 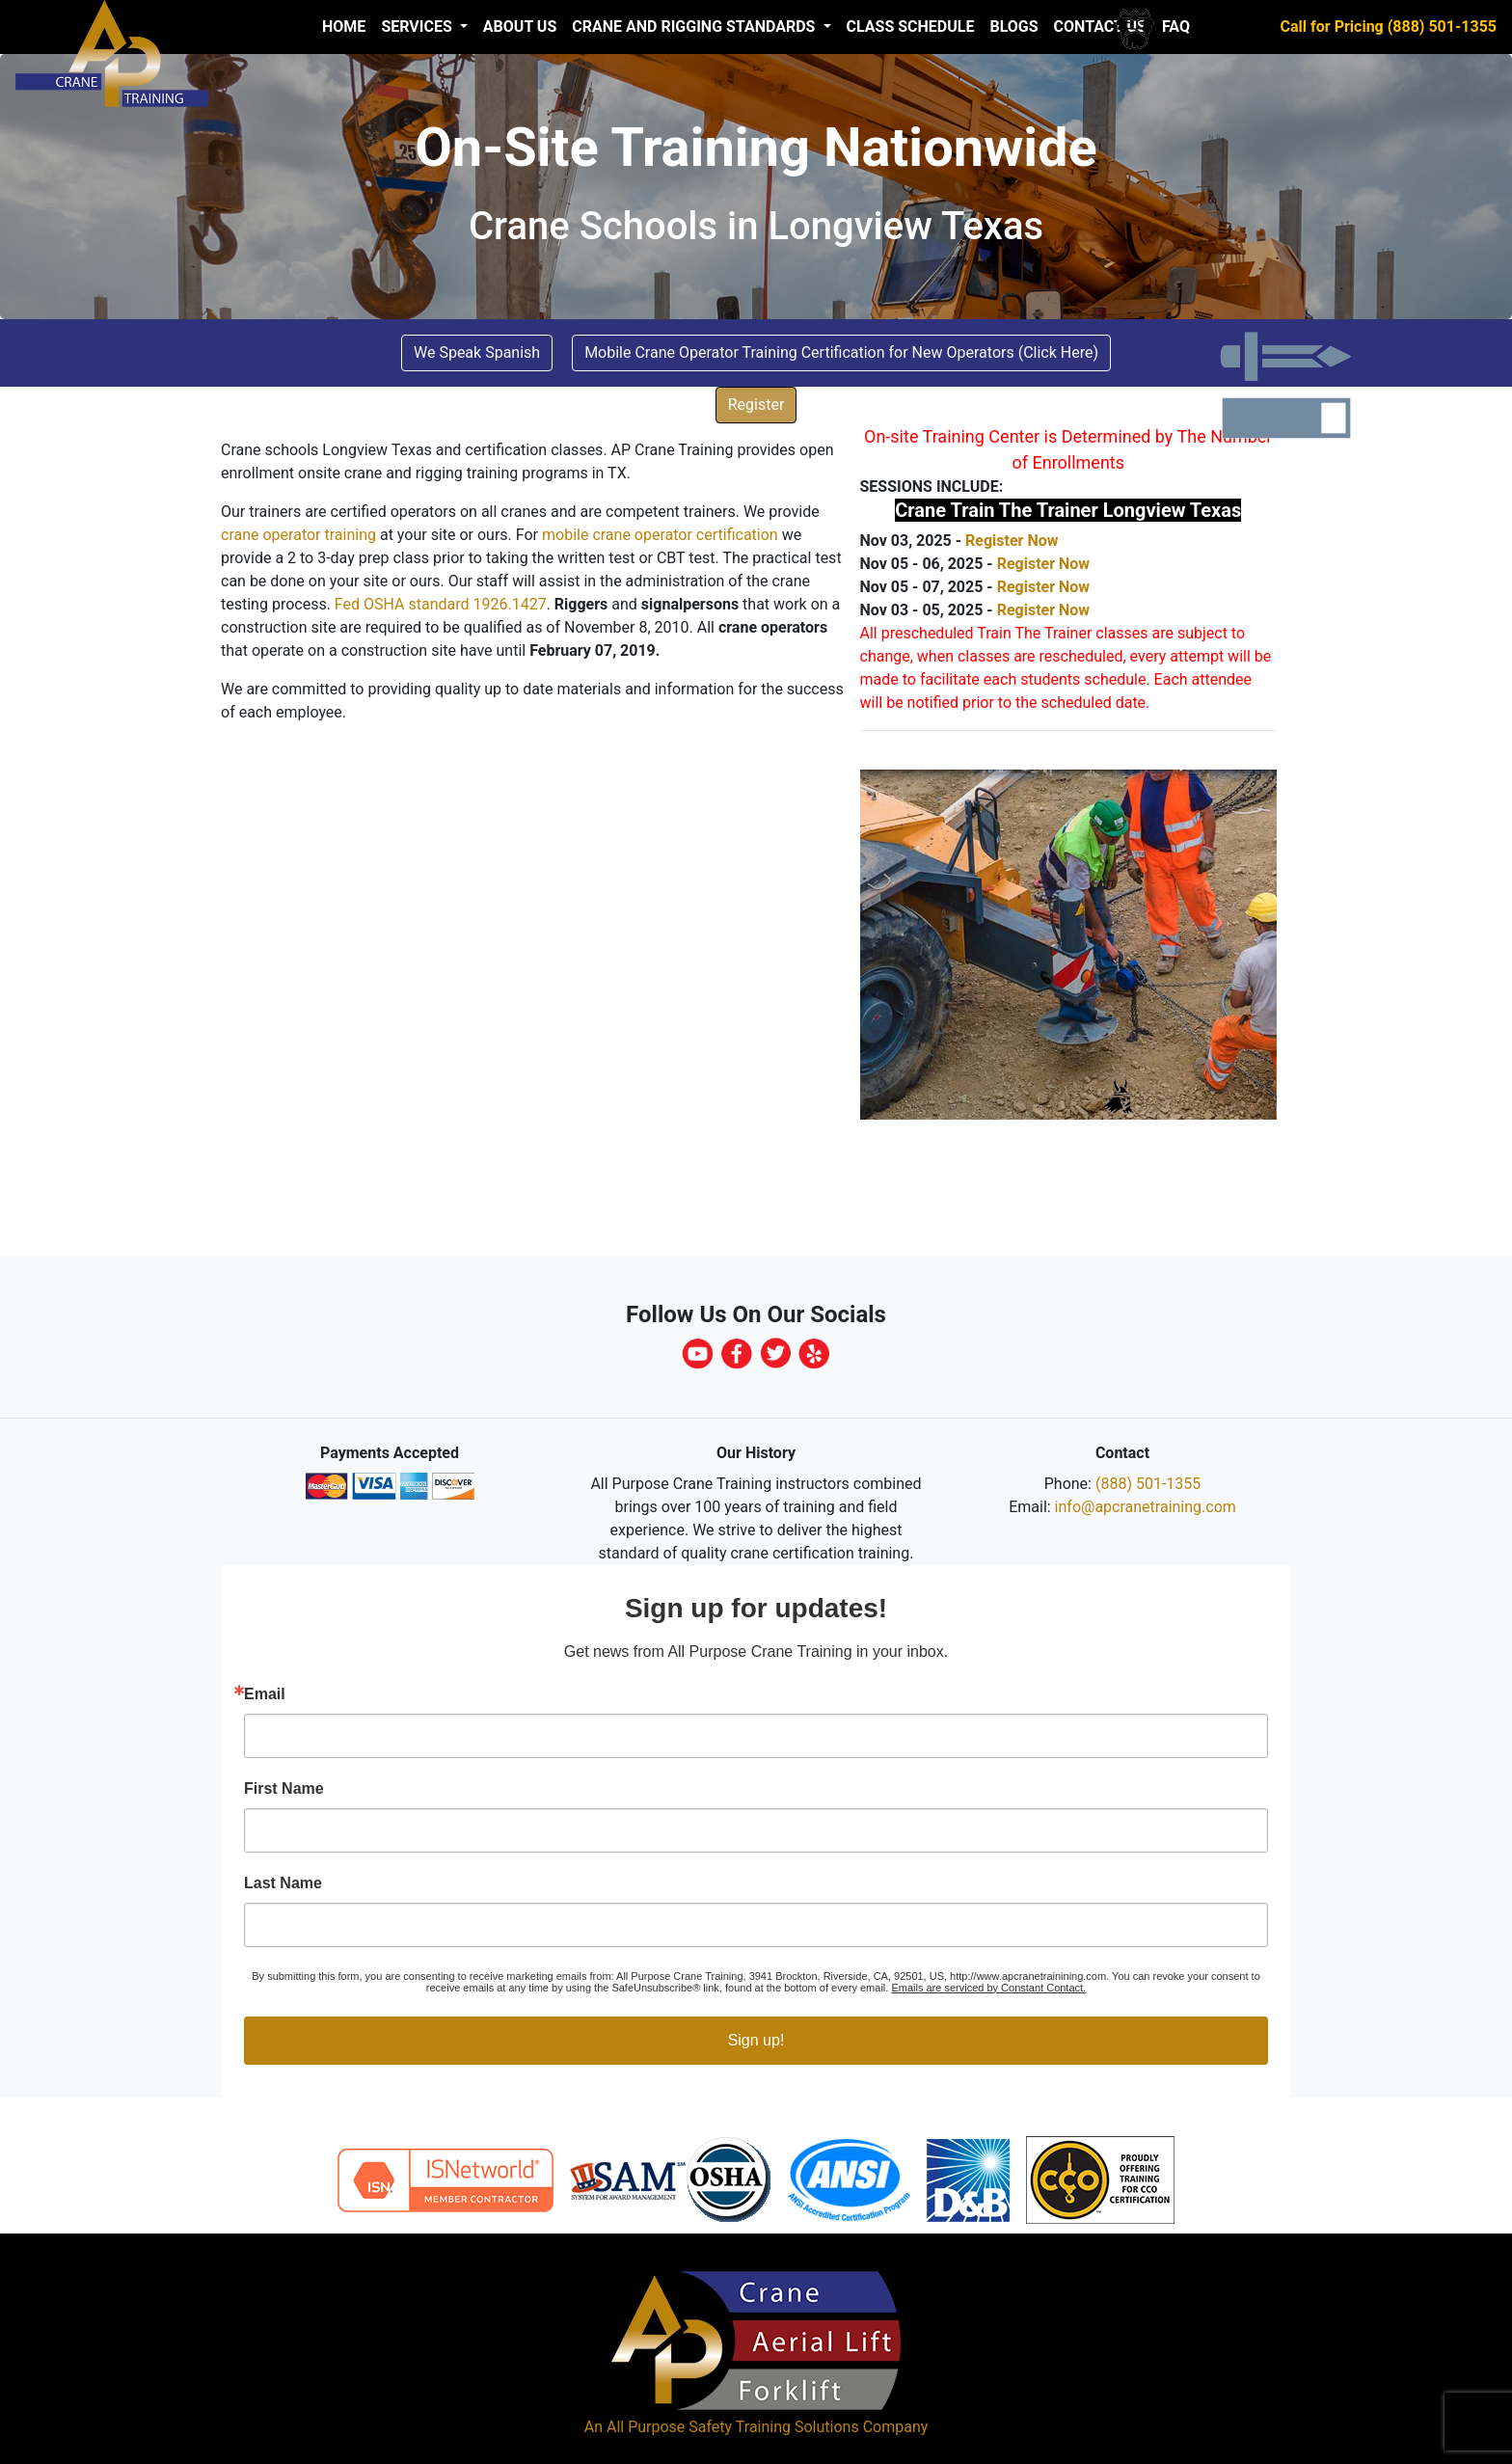 I want to click on select viking character or class, so click(x=1118, y=1096).